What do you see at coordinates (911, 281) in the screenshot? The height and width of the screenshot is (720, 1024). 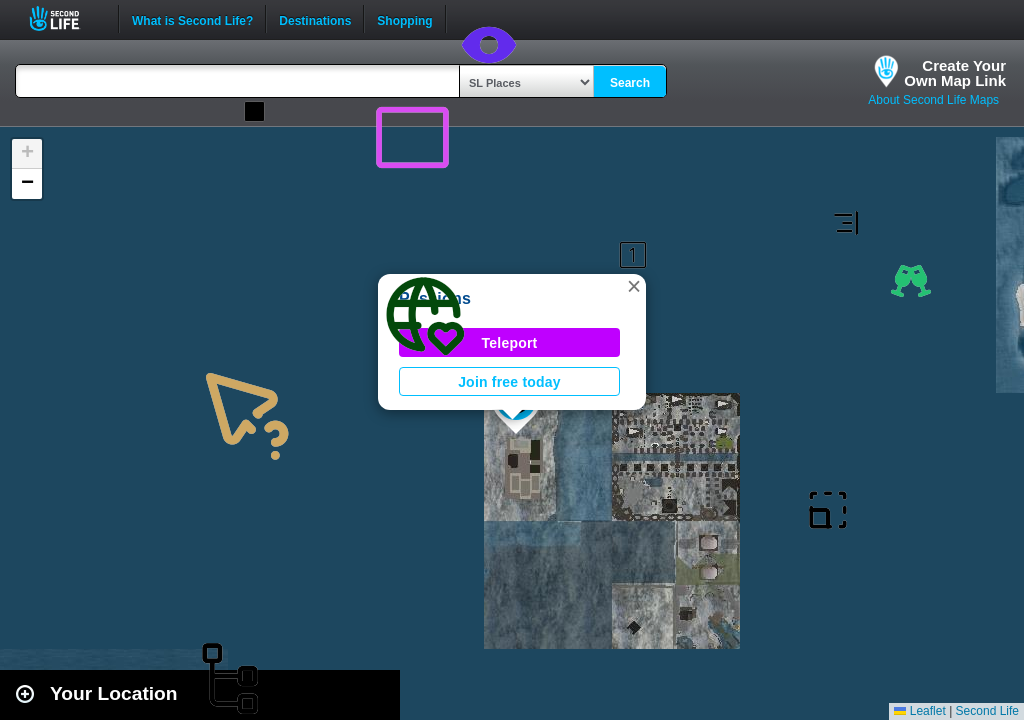 I see `celebrate an achievement or milestone` at bounding box center [911, 281].